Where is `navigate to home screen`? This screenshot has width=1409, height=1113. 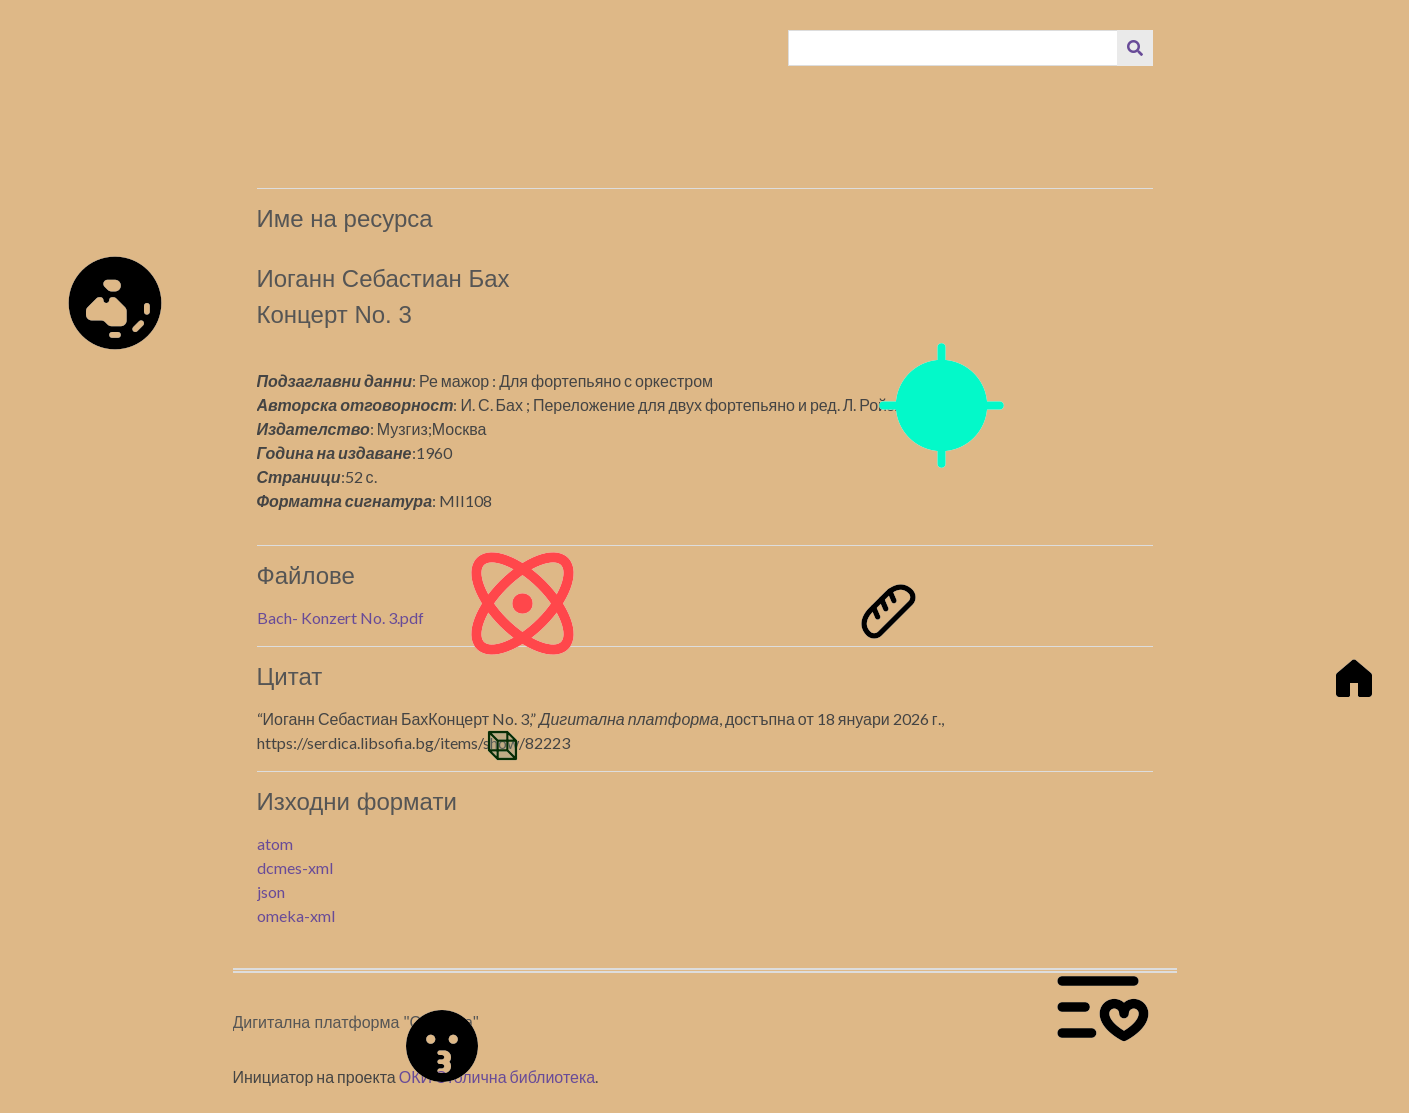
navigate to home screen is located at coordinates (1354, 679).